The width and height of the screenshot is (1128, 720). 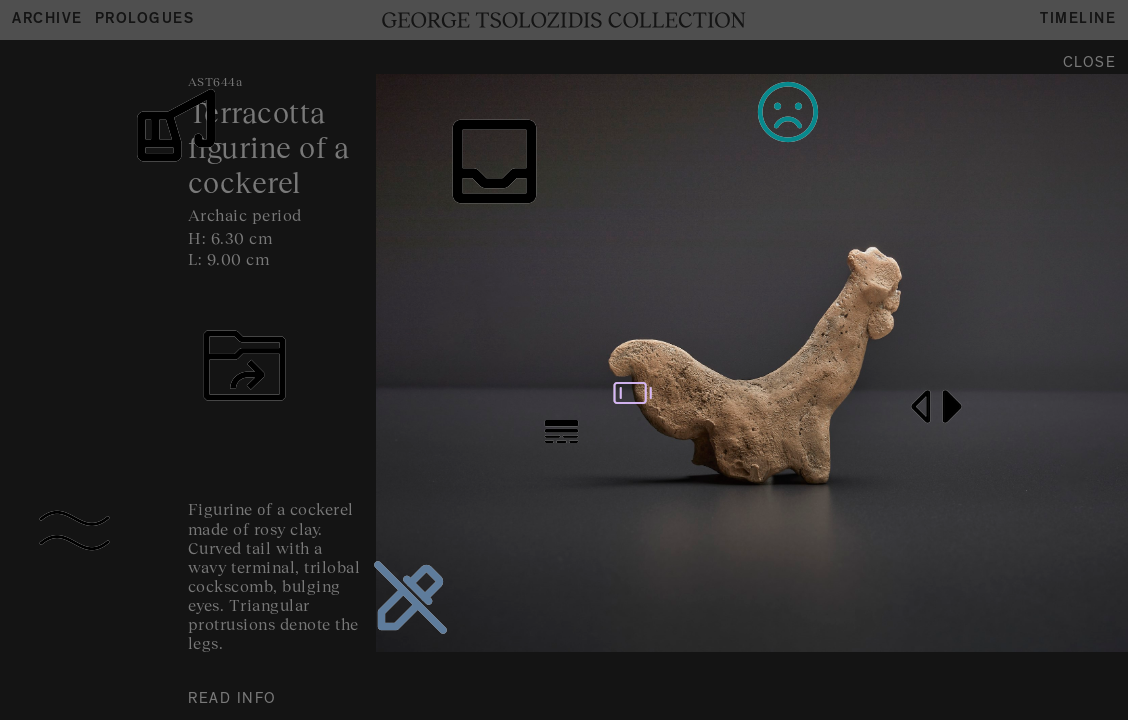 I want to click on view inbox or incoming items, so click(x=494, y=161).